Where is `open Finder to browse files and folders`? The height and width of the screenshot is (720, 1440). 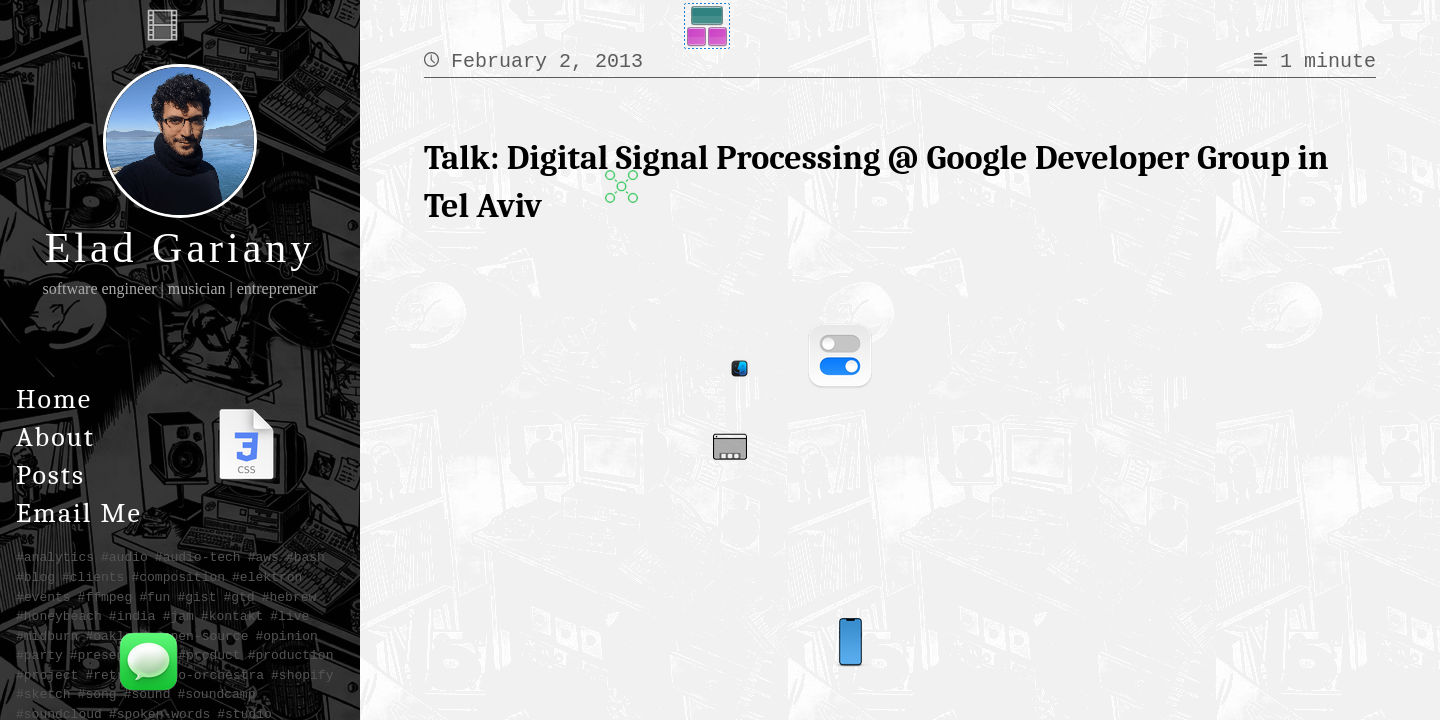 open Finder to browse files and folders is located at coordinates (739, 368).